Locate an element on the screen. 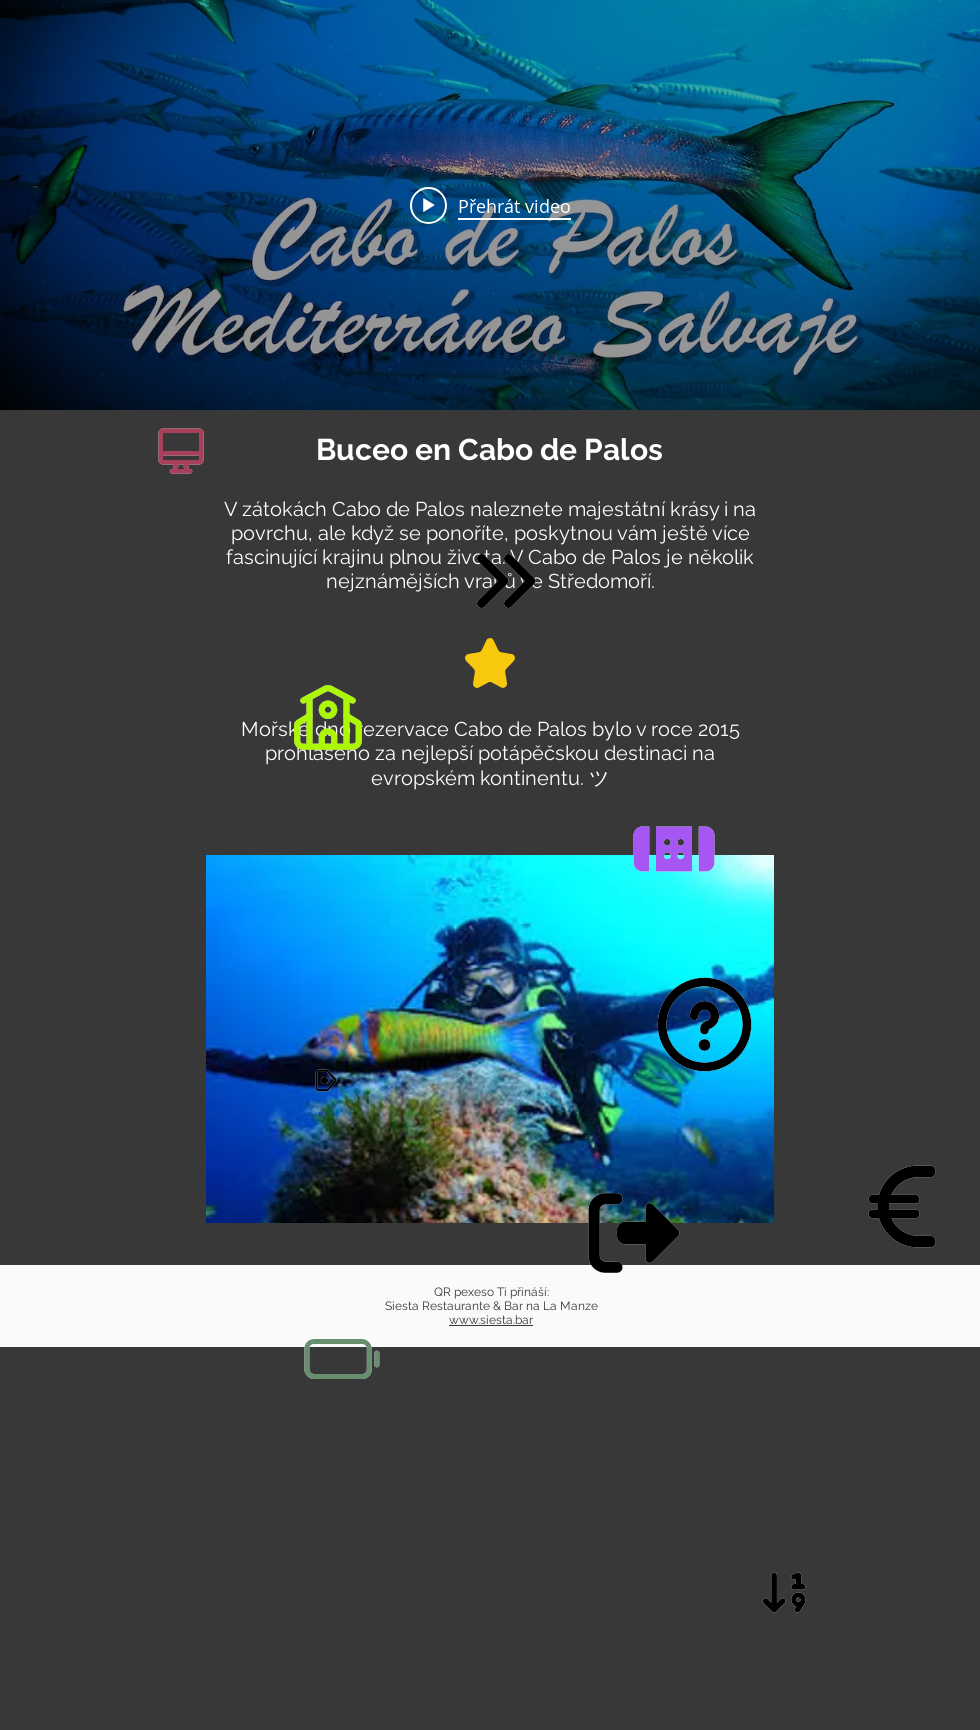 This screenshot has height=1730, width=980. access first aid or medical information is located at coordinates (674, 849).